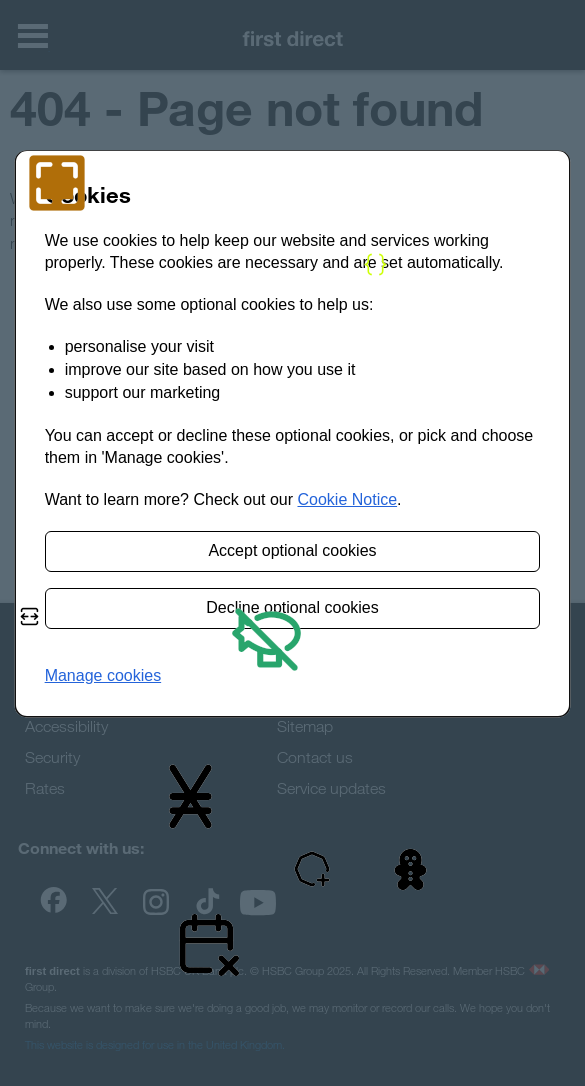 The height and width of the screenshot is (1086, 585). What do you see at coordinates (266, 639) in the screenshot?
I see `disable airship or blimp tracking` at bounding box center [266, 639].